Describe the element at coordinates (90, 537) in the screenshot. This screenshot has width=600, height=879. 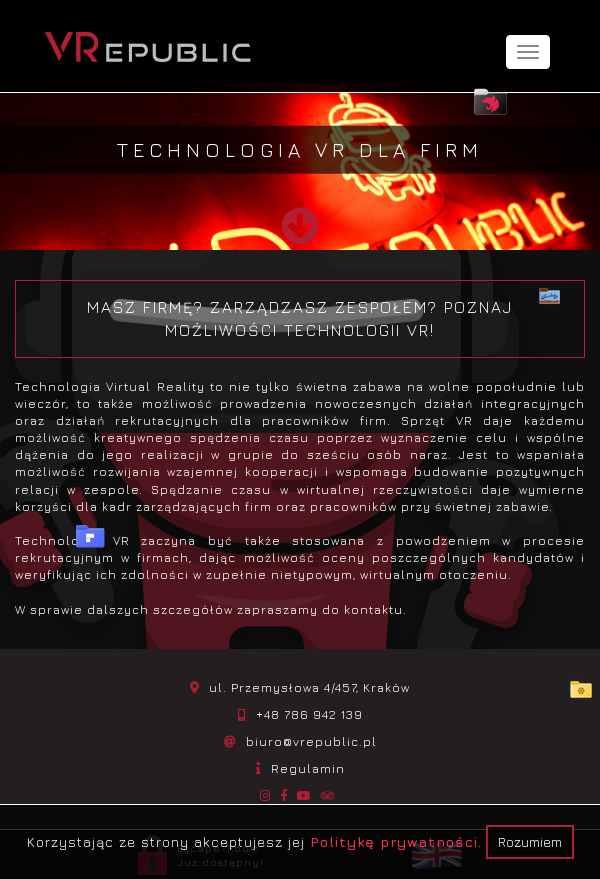
I see `open wondershare pdfreader documents folder` at that location.